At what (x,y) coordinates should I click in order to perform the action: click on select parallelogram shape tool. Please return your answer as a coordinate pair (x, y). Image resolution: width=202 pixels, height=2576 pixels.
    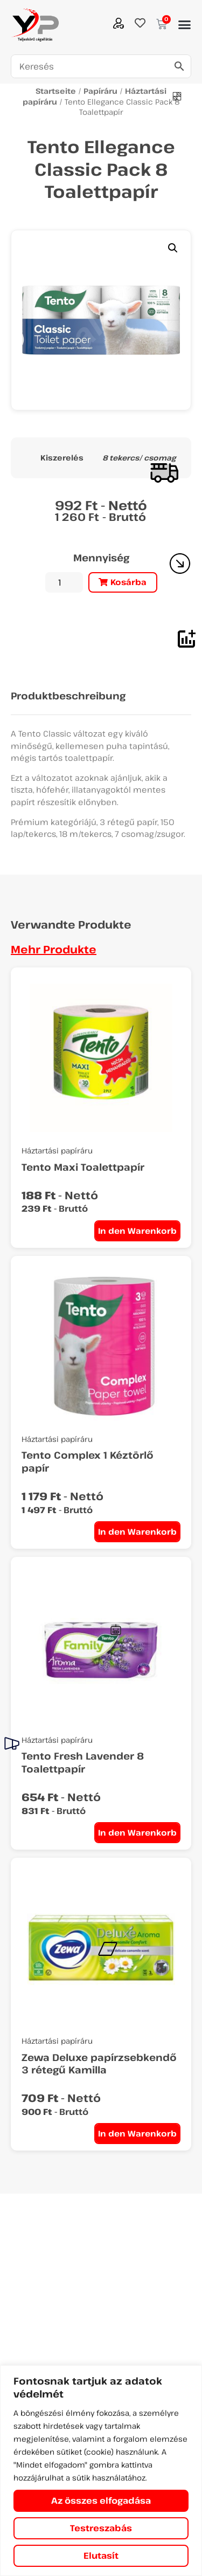
    Looking at the image, I should click on (108, 1949).